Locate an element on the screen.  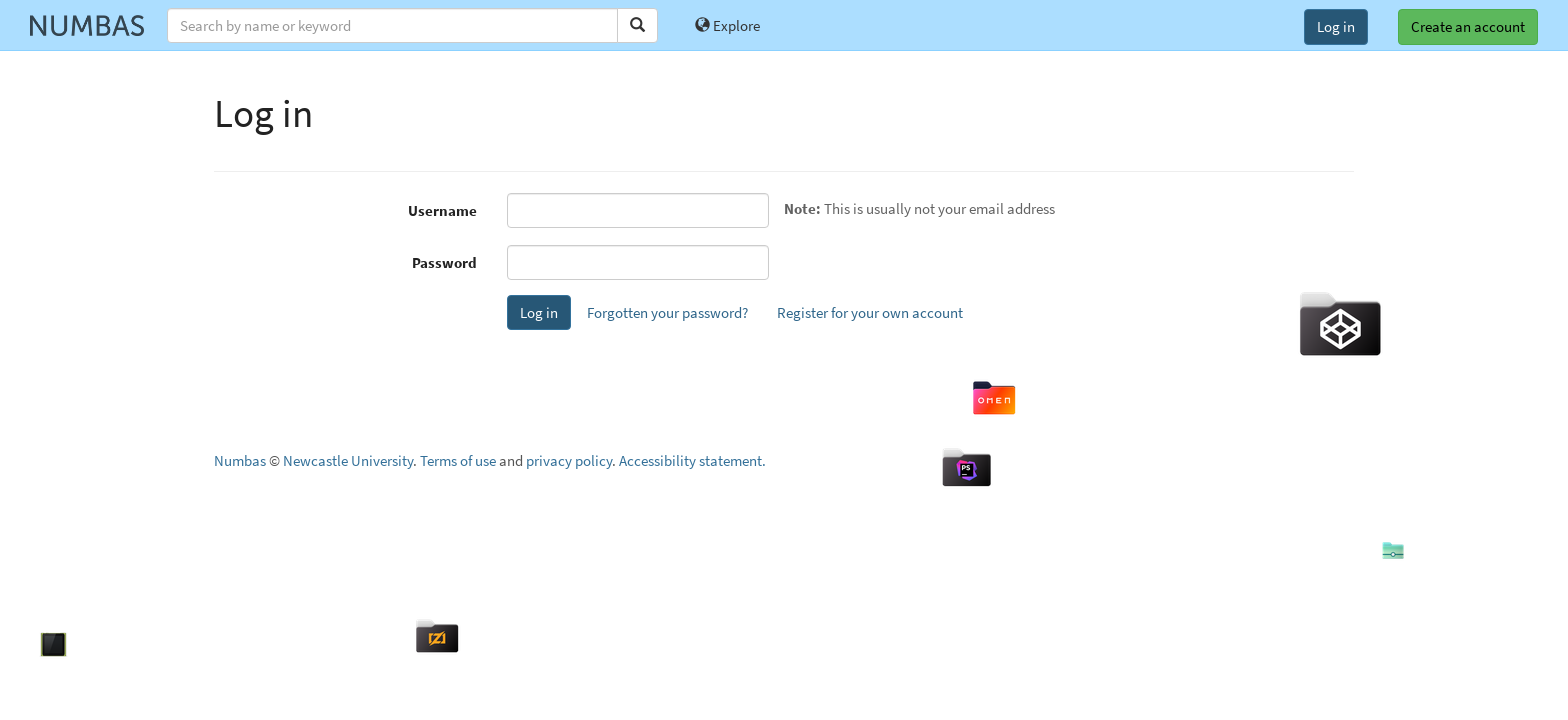
folder containing phpstorm project files is located at coordinates (966, 468).